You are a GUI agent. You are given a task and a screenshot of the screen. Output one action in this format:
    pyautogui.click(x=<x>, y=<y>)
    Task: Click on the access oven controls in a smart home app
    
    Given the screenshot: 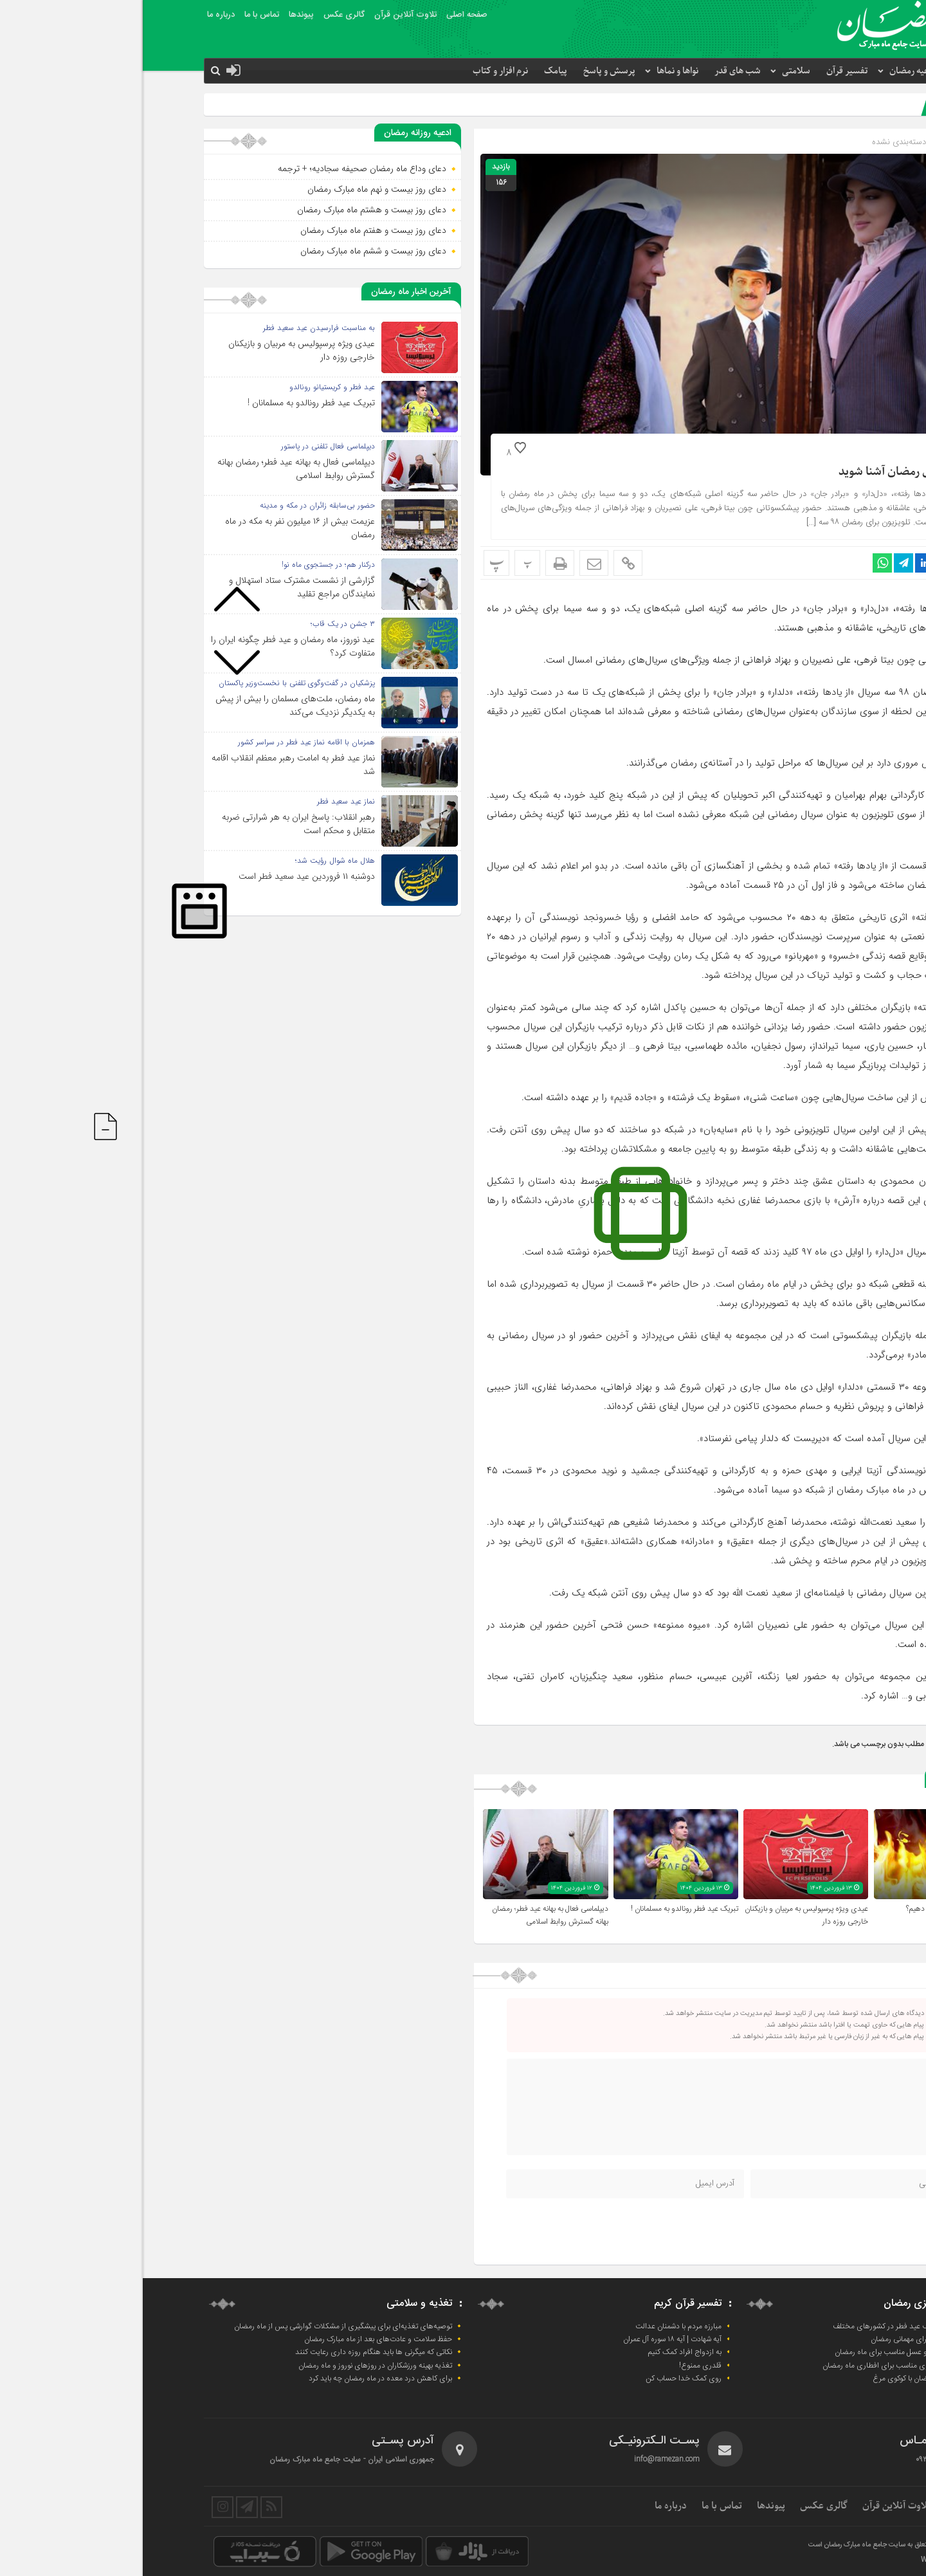 What is the action you would take?
    pyautogui.click(x=199, y=911)
    